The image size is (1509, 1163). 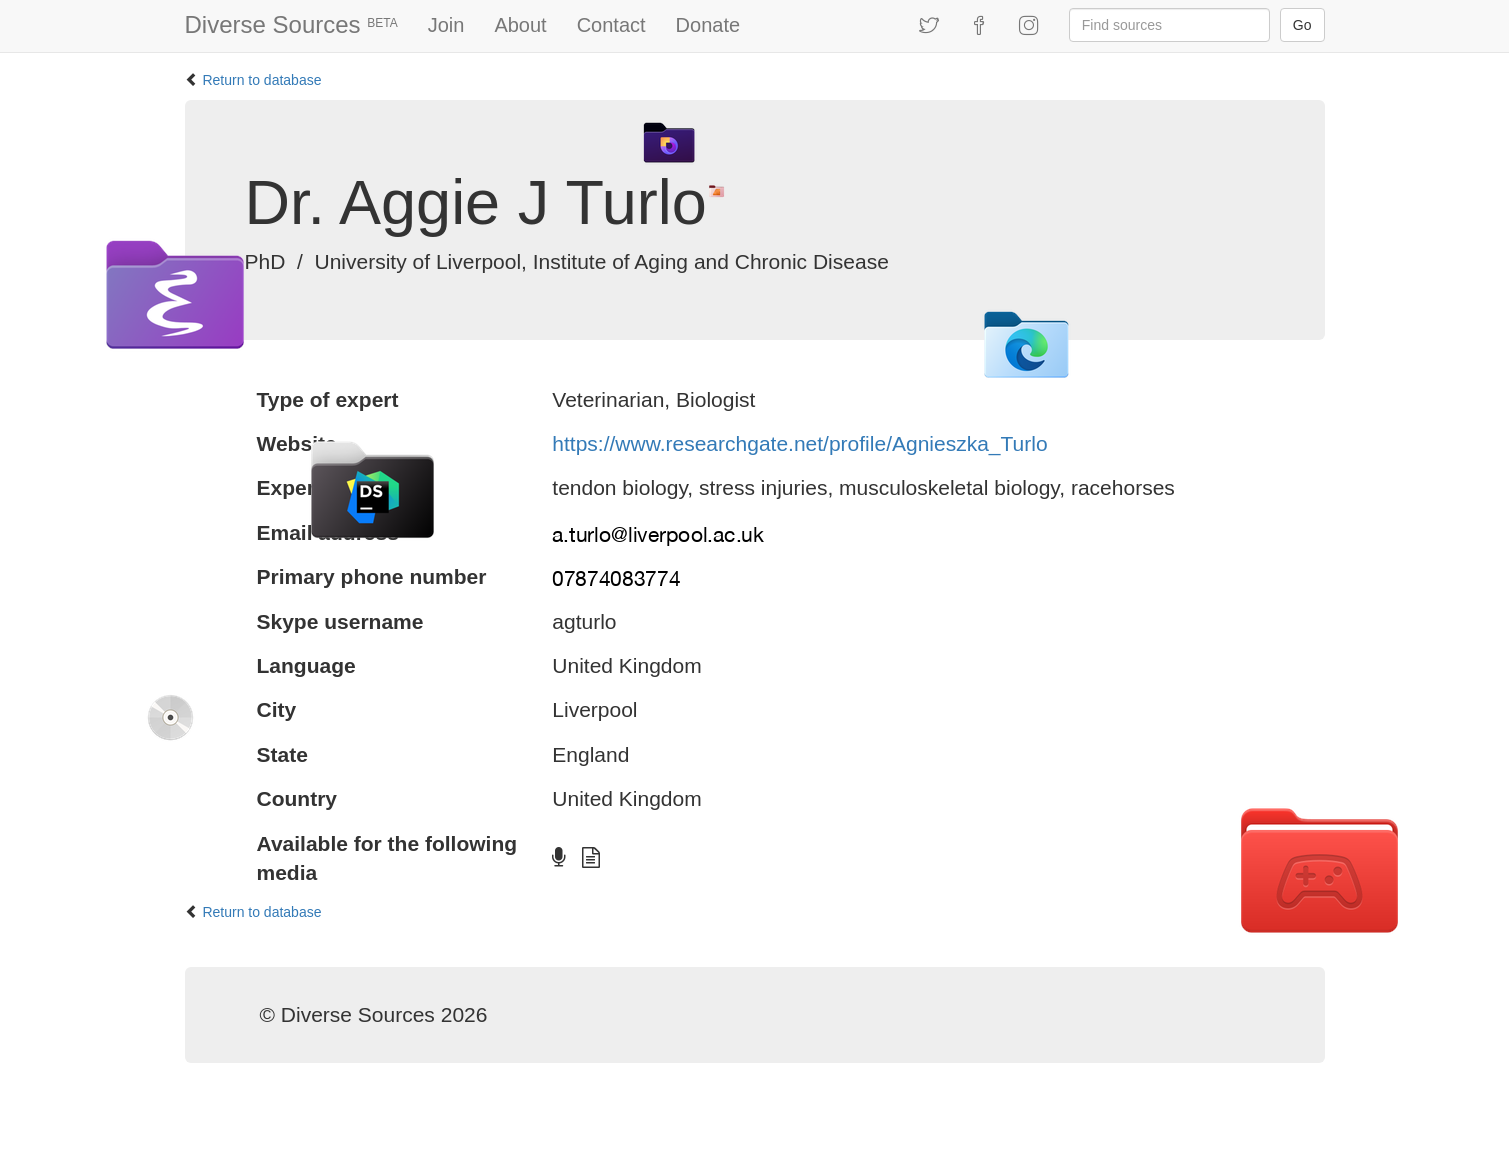 What do you see at coordinates (669, 144) in the screenshot?
I see `open wondershare pixstudio project folder` at bounding box center [669, 144].